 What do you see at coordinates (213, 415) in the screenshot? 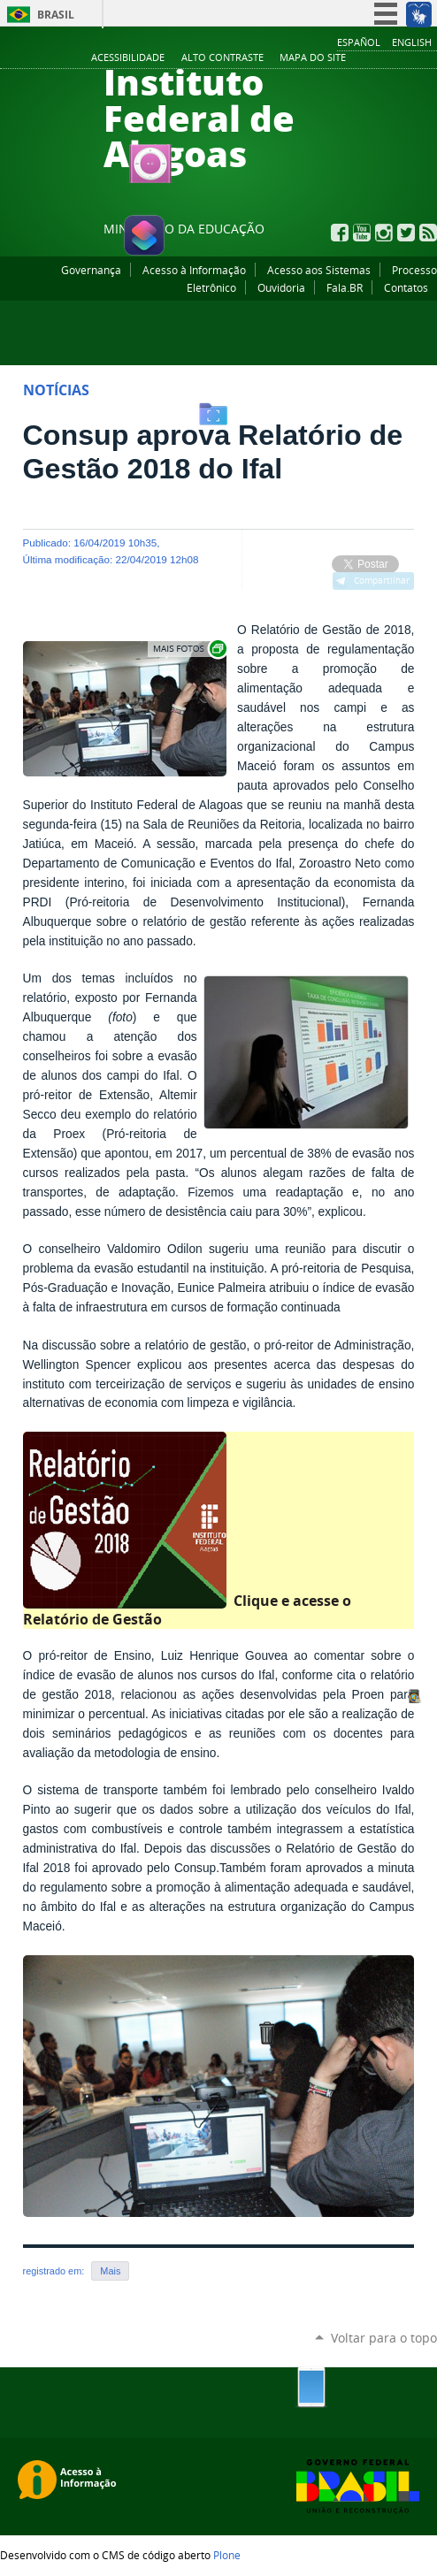
I see `open screenshots folder` at bounding box center [213, 415].